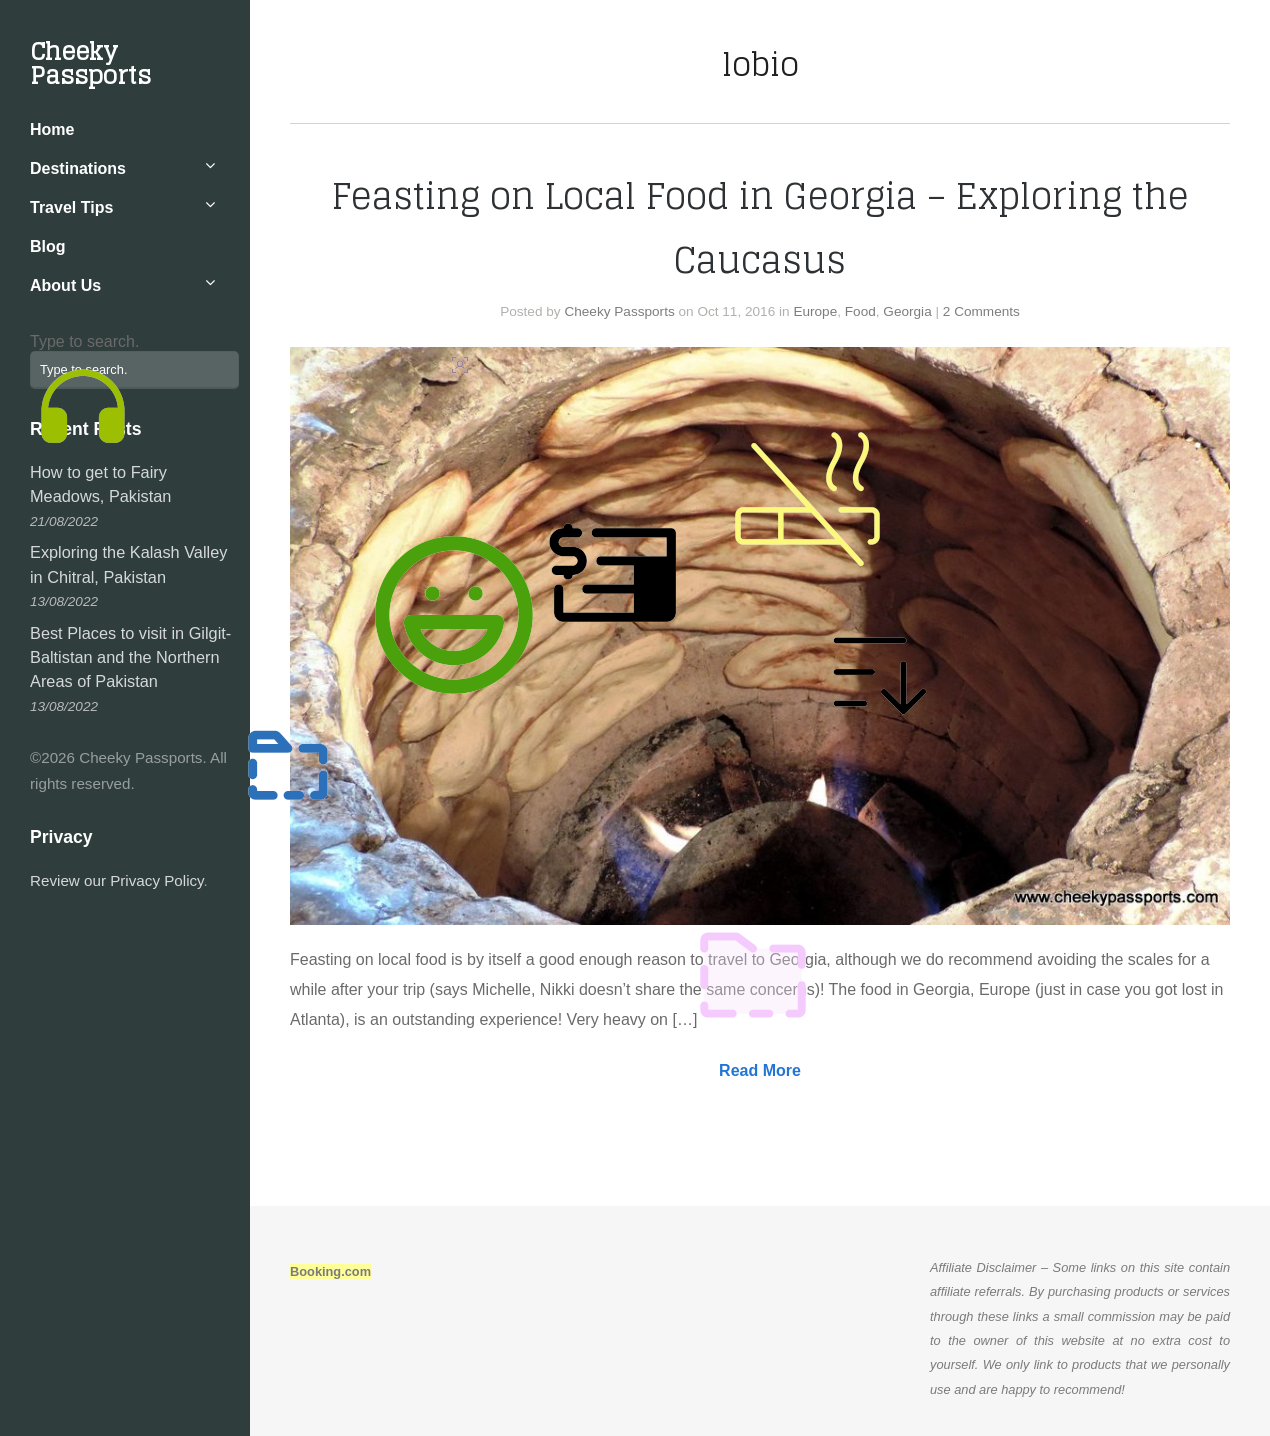  I want to click on view or access invoices, so click(615, 575).